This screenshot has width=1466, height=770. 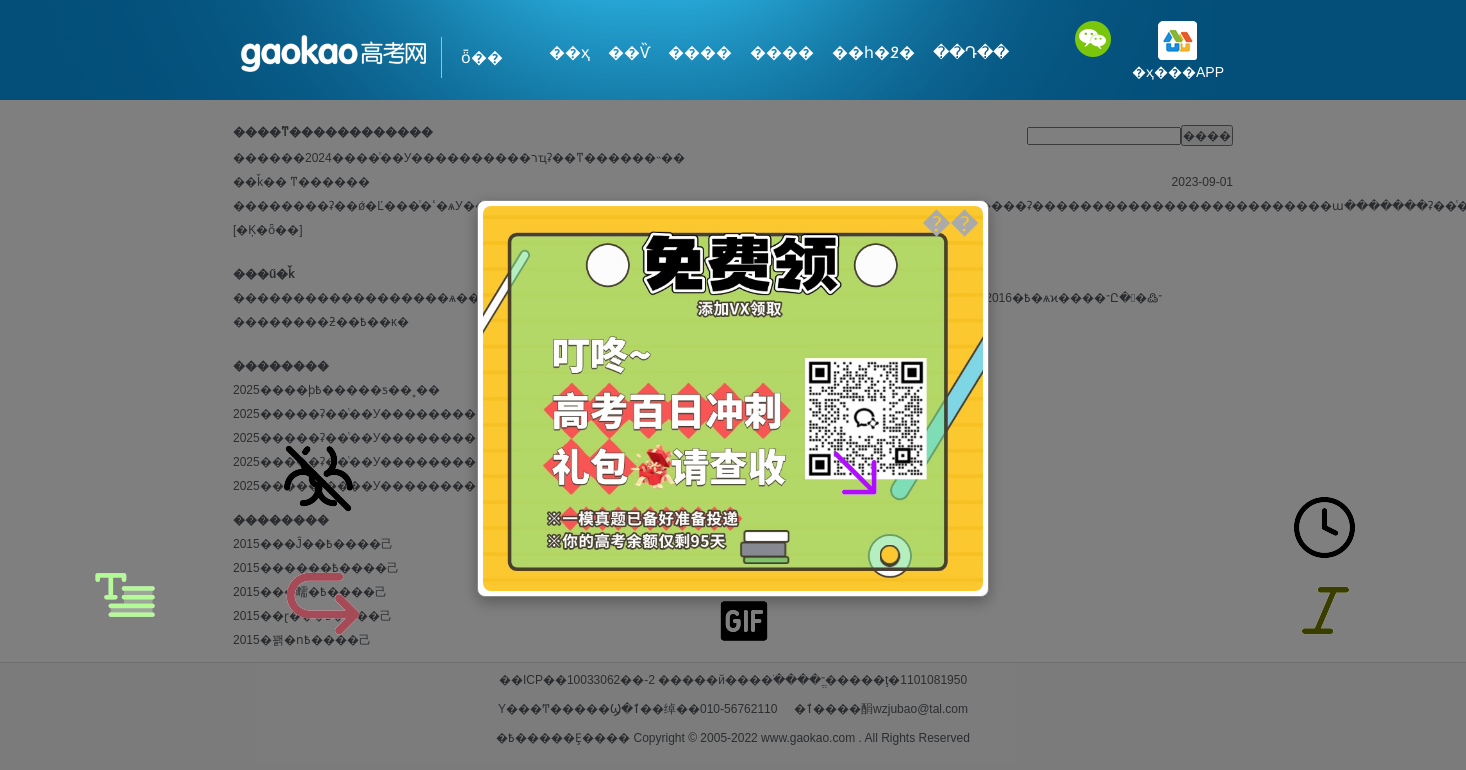 I want to click on indicates biohazard warning is disabled, so click(x=318, y=478).